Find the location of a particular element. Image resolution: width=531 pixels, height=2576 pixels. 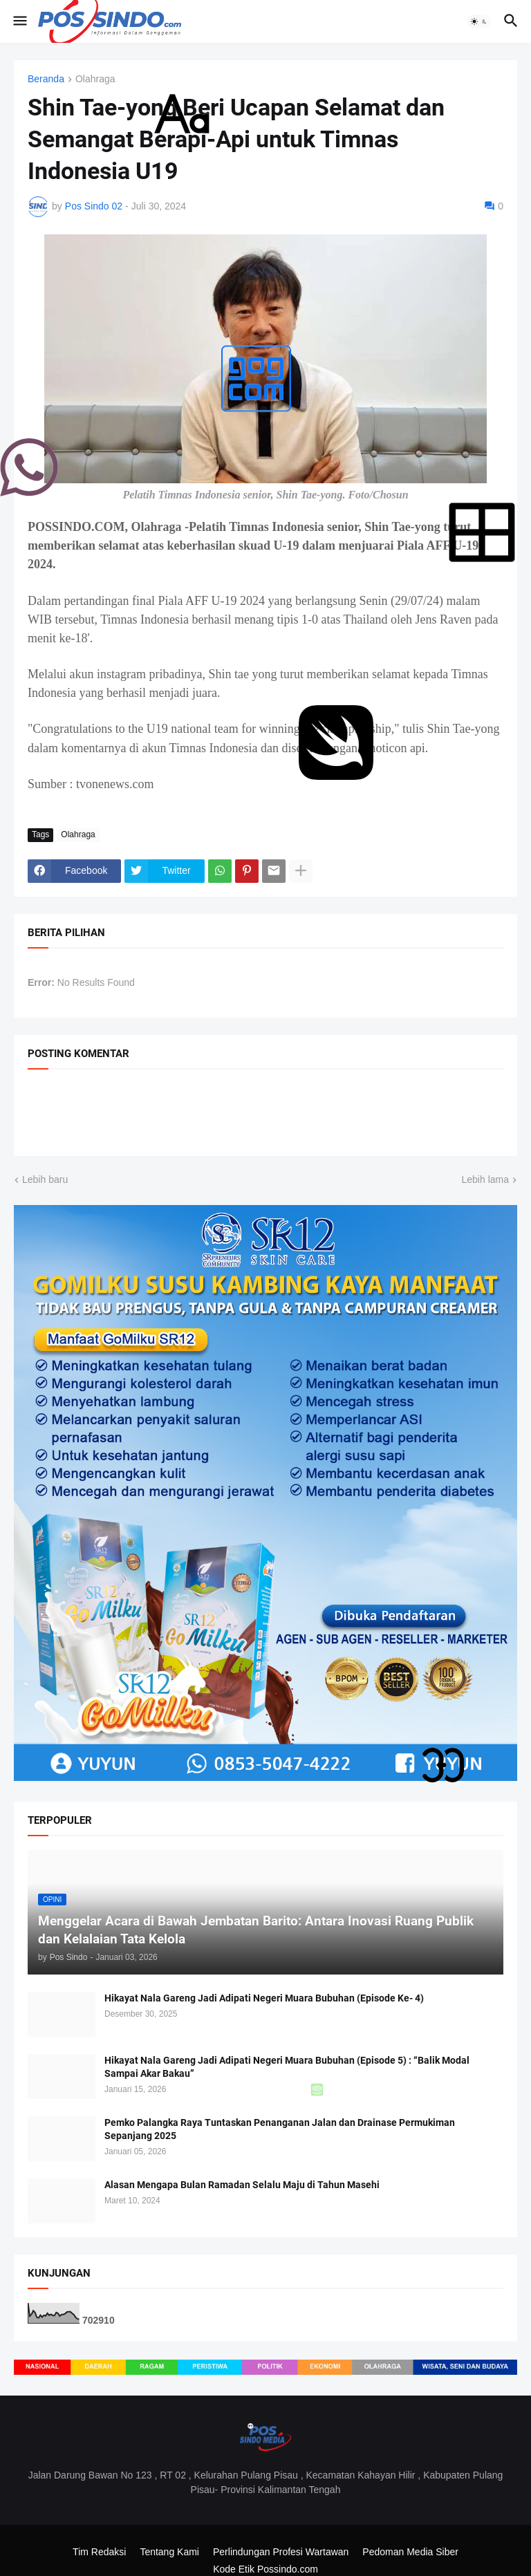

visit the GOG.com game store is located at coordinates (256, 378).